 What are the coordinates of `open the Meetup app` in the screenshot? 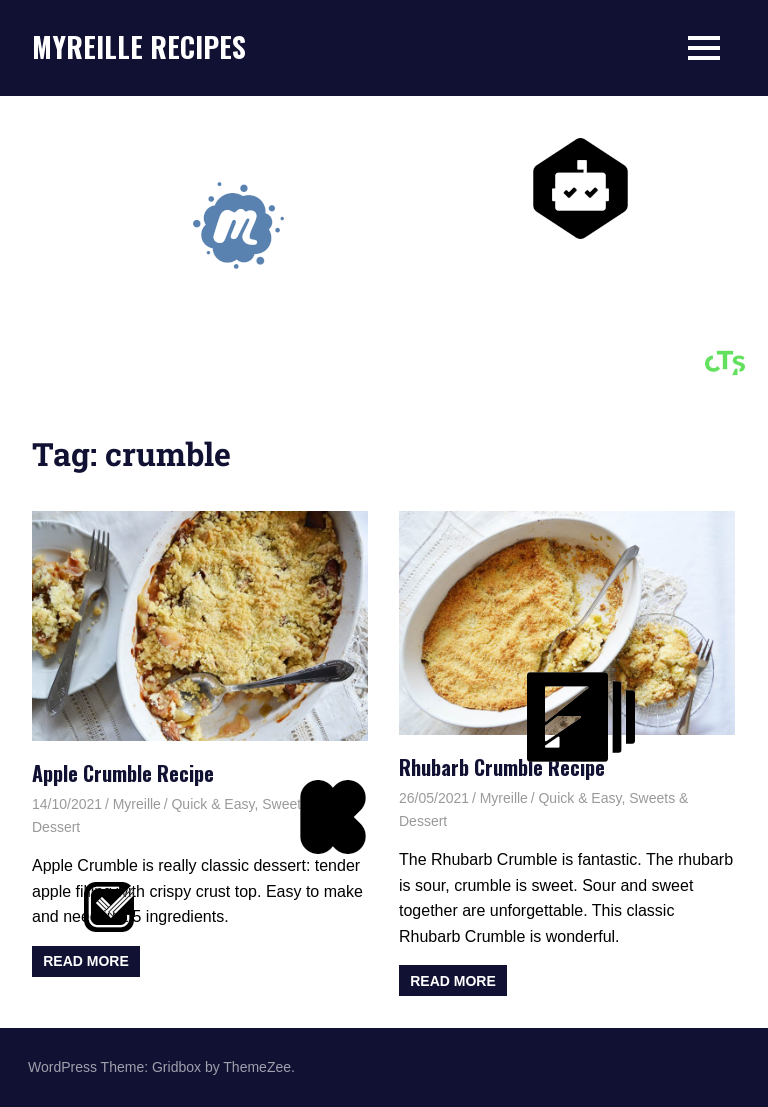 It's located at (238, 225).